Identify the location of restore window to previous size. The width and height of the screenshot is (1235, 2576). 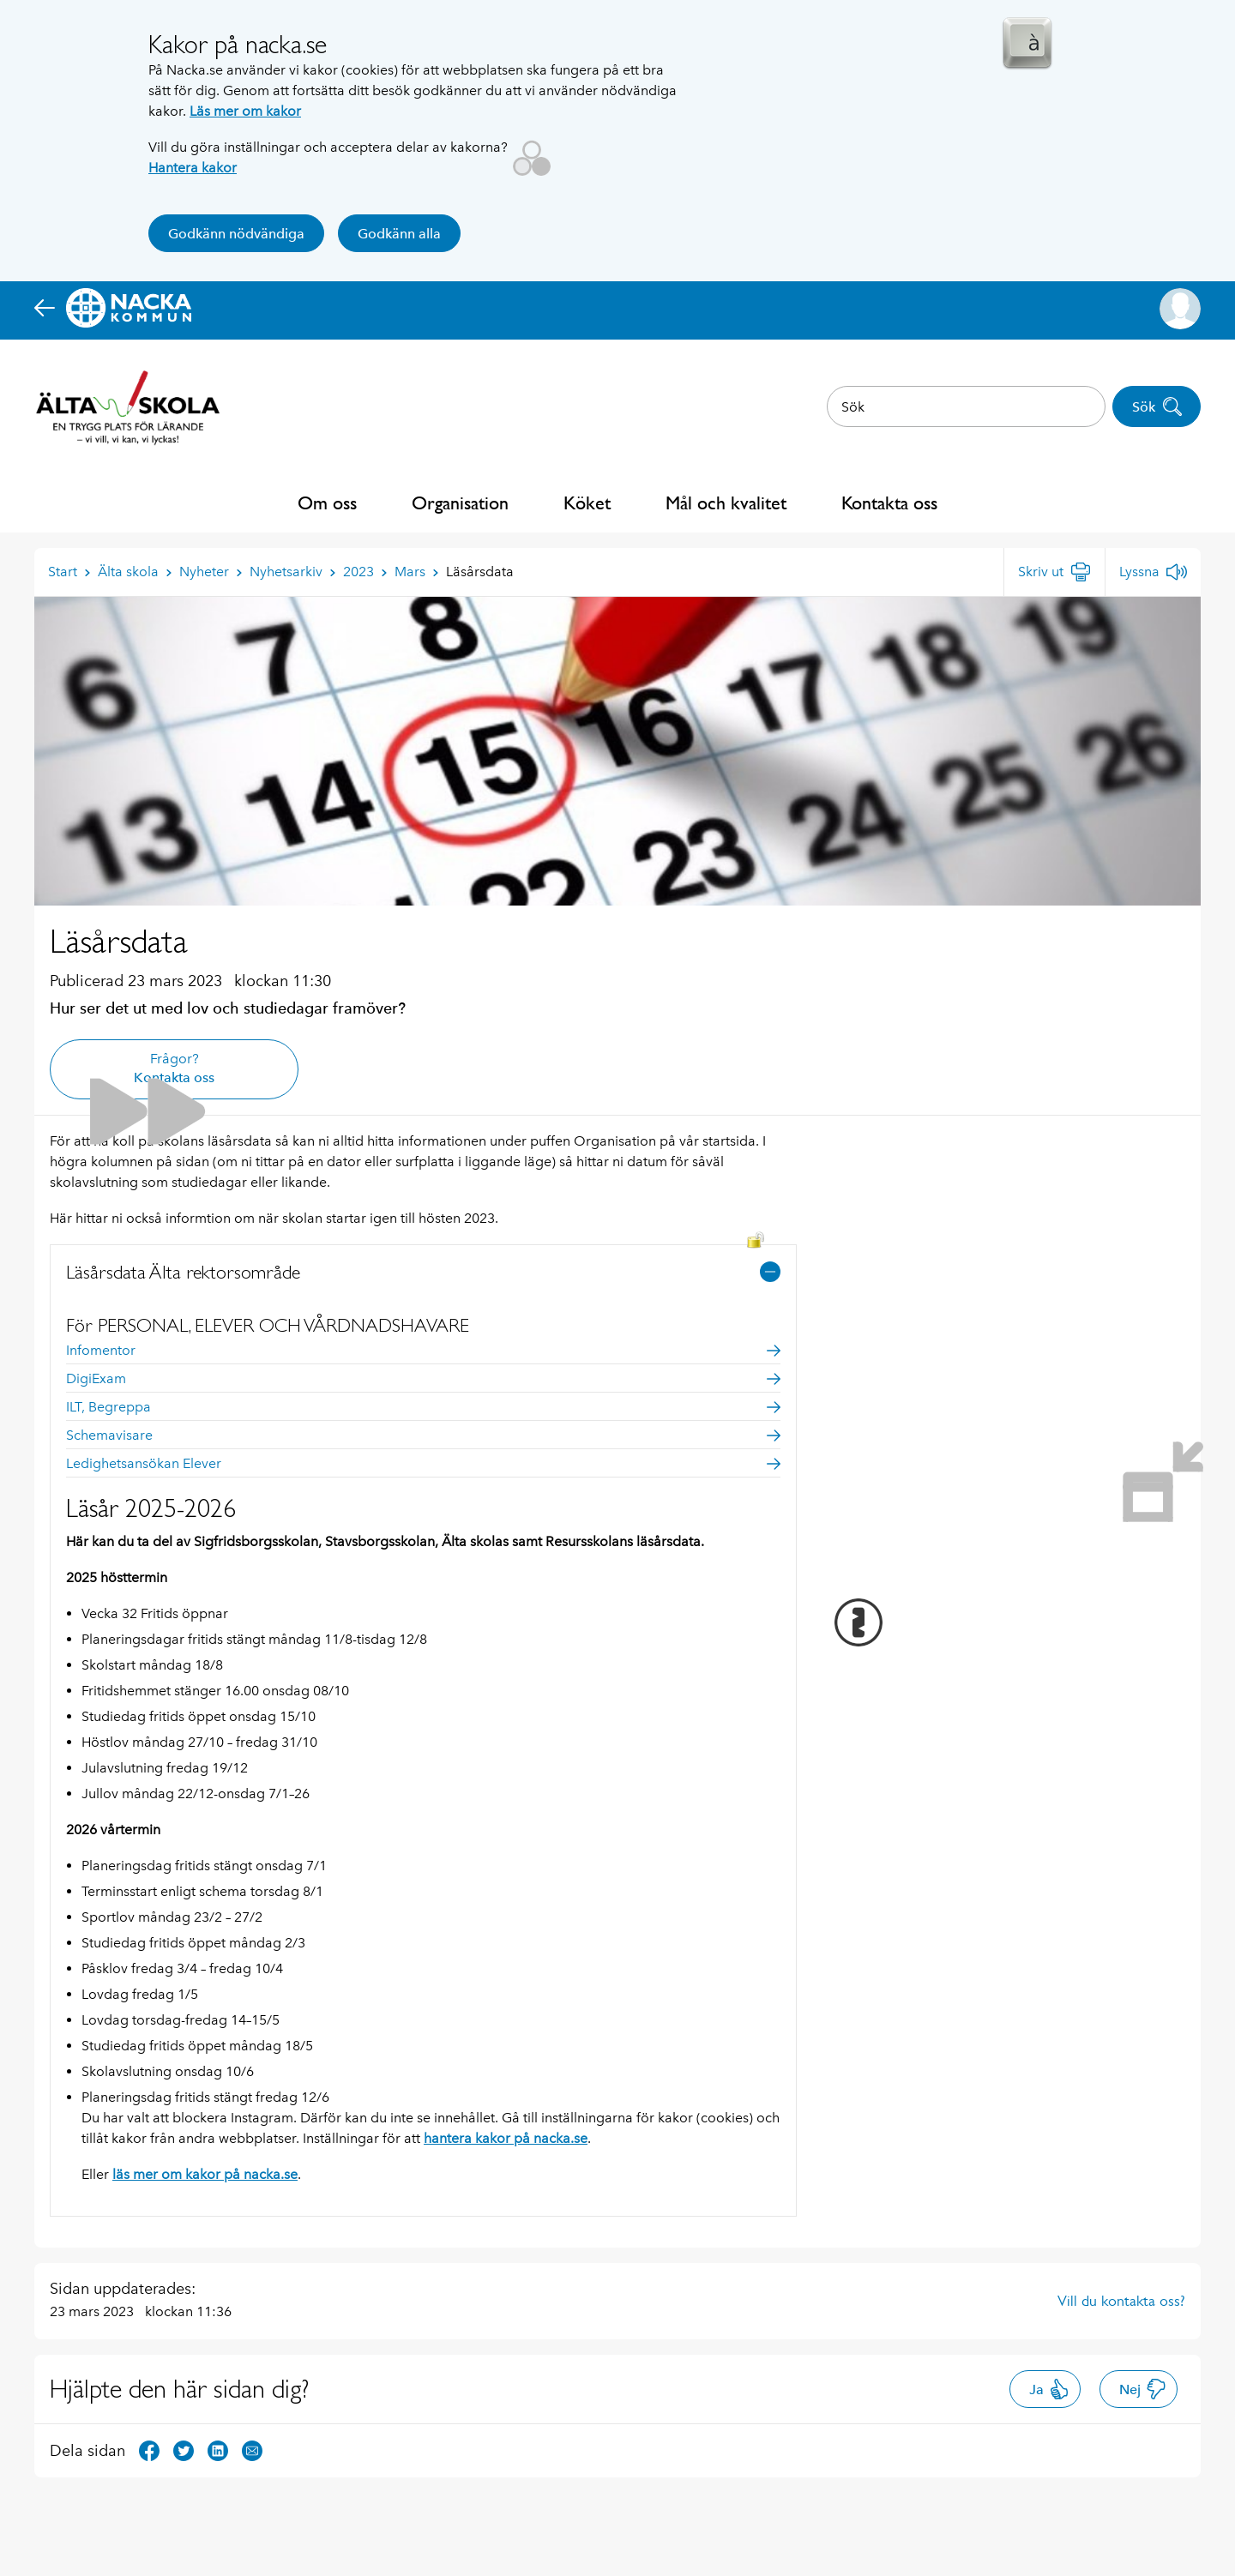
(1163, 1482).